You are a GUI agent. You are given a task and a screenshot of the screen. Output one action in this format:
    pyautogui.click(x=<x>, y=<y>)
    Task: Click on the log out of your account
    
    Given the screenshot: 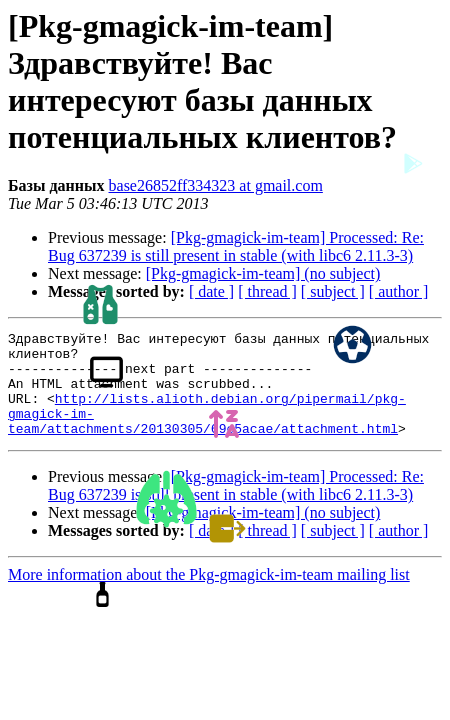 What is the action you would take?
    pyautogui.click(x=227, y=528)
    